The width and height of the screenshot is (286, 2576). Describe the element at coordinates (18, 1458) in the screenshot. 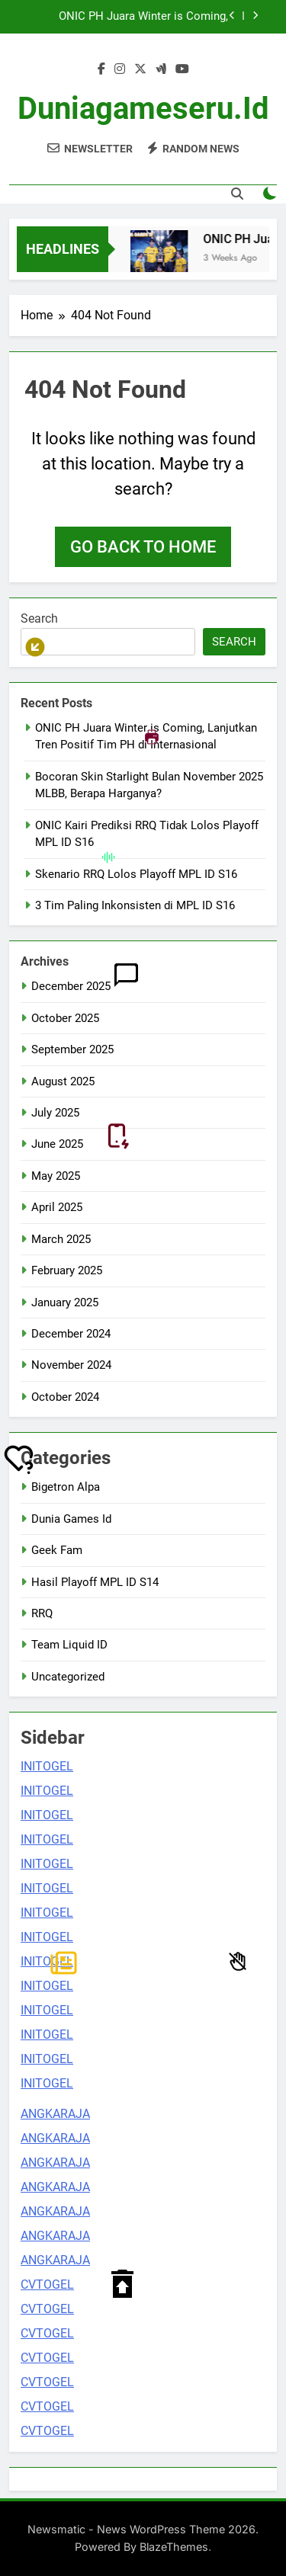

I see `get help about favorites or liked items` at that location.